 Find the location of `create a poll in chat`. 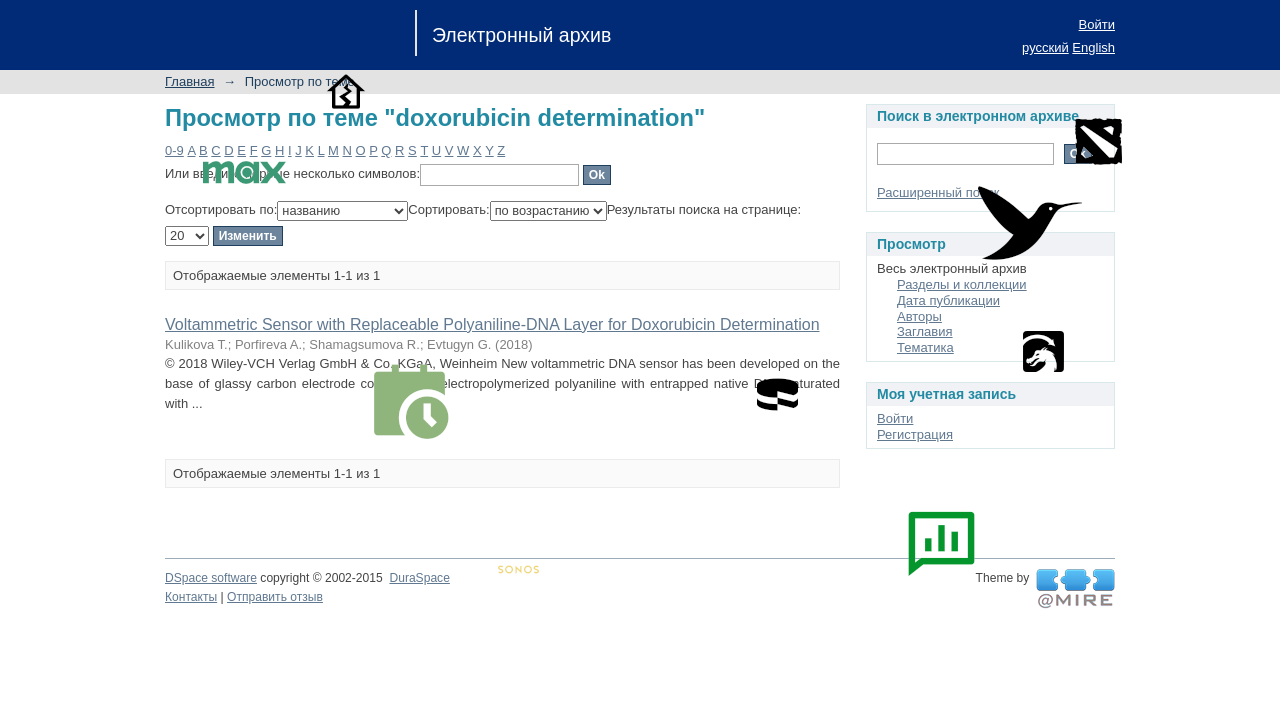

create a poll in chat is located at coordinates (941, 541).